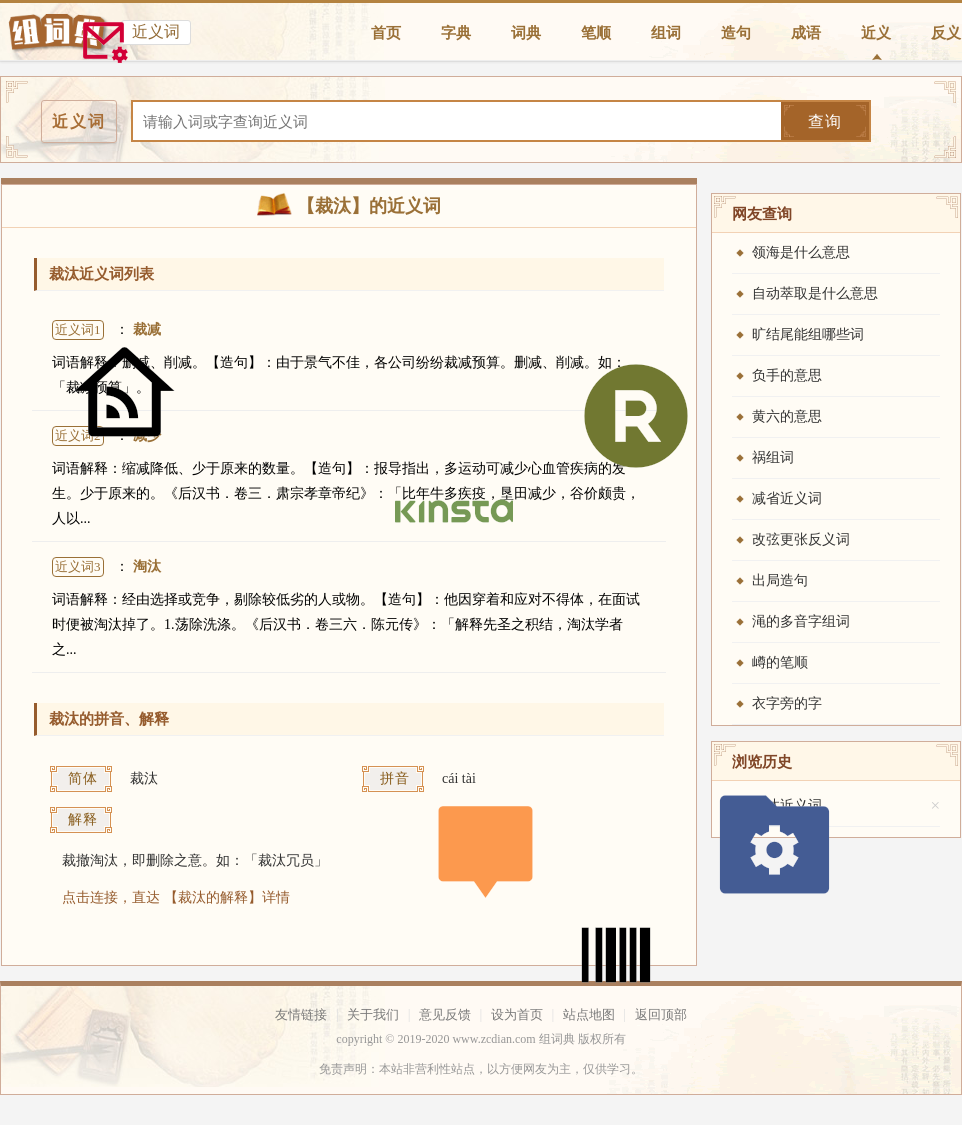 This screenshot has height=1125, width=962. I want to click on Kinsta web hosting service logo, so click(454, 511).